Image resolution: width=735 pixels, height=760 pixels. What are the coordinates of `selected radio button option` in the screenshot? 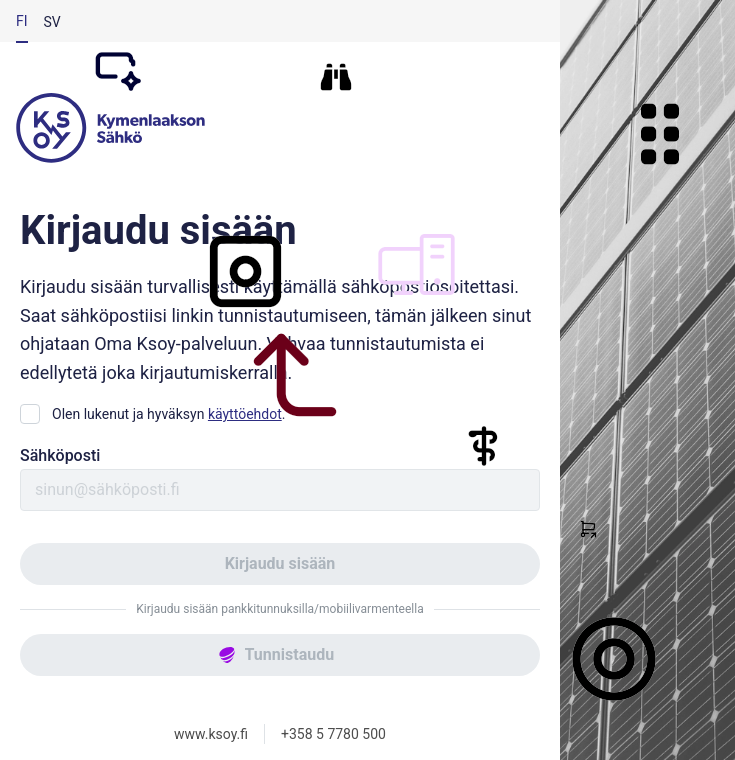 It's located at (614, 659).